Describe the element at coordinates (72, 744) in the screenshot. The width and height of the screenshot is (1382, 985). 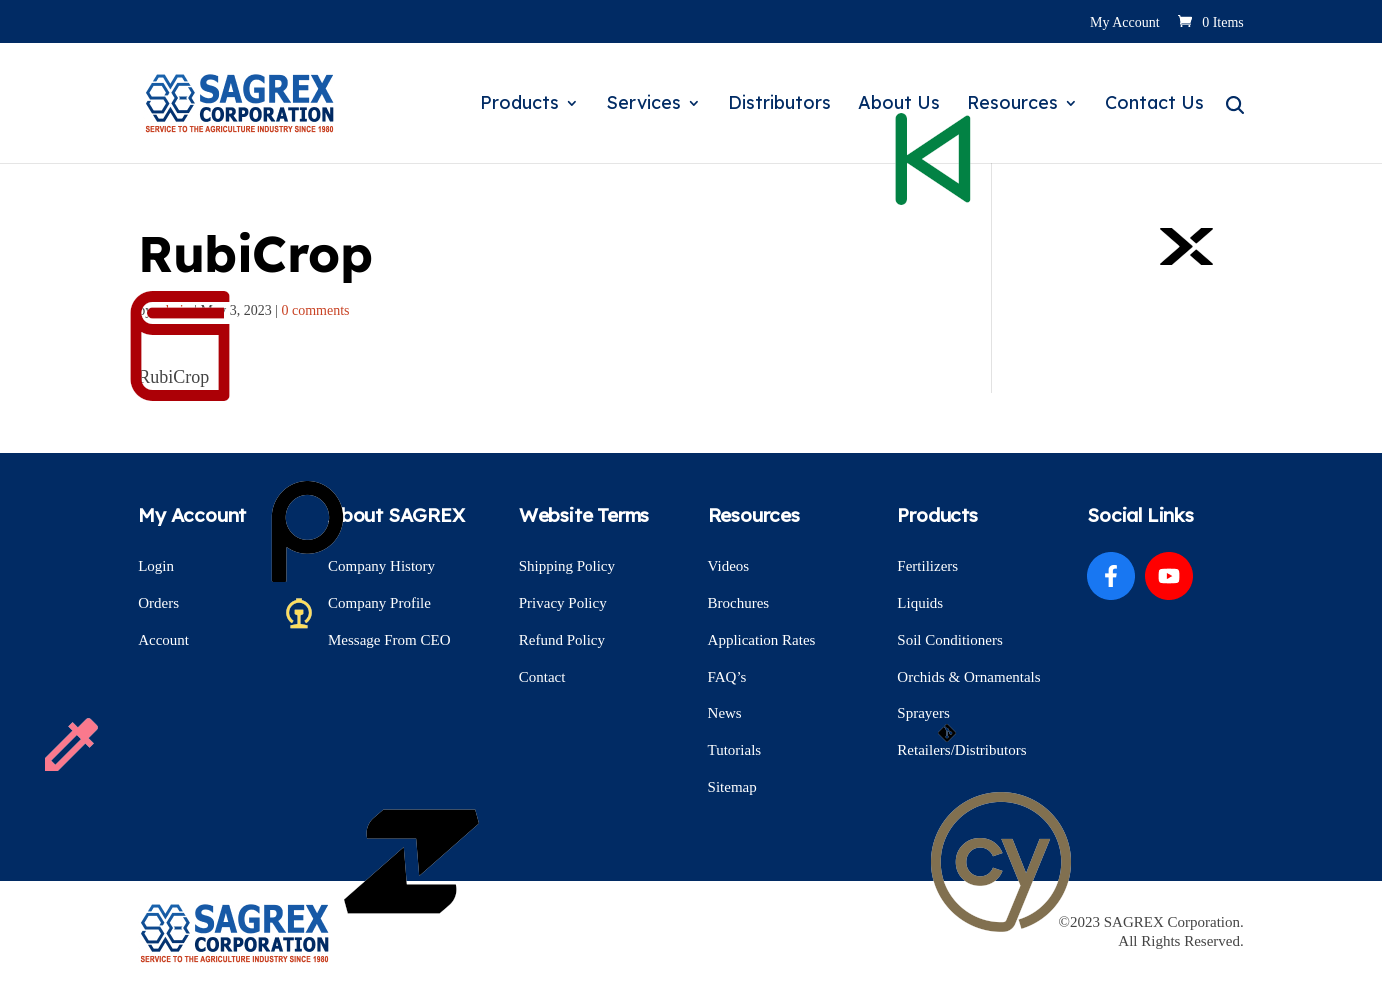
I see `color picker tool for sampling colors` at that location.